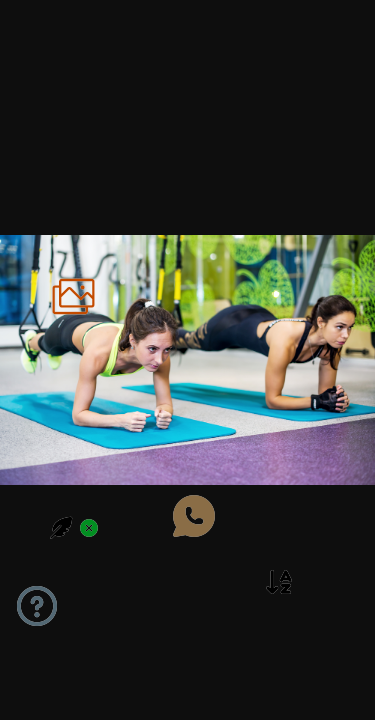  I want to click on close or dismiss a dialog, so click(89, 528).